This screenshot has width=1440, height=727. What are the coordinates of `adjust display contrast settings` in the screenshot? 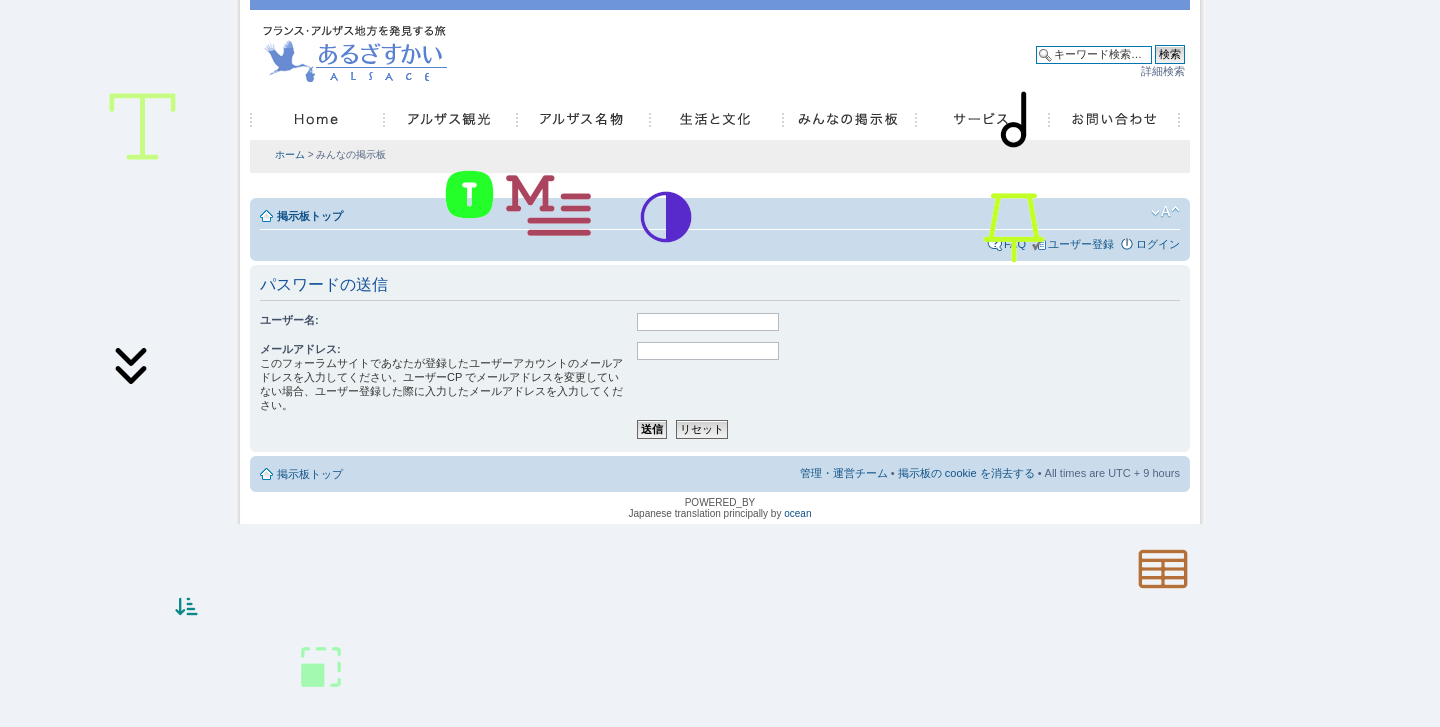 It's located at (666, 217).